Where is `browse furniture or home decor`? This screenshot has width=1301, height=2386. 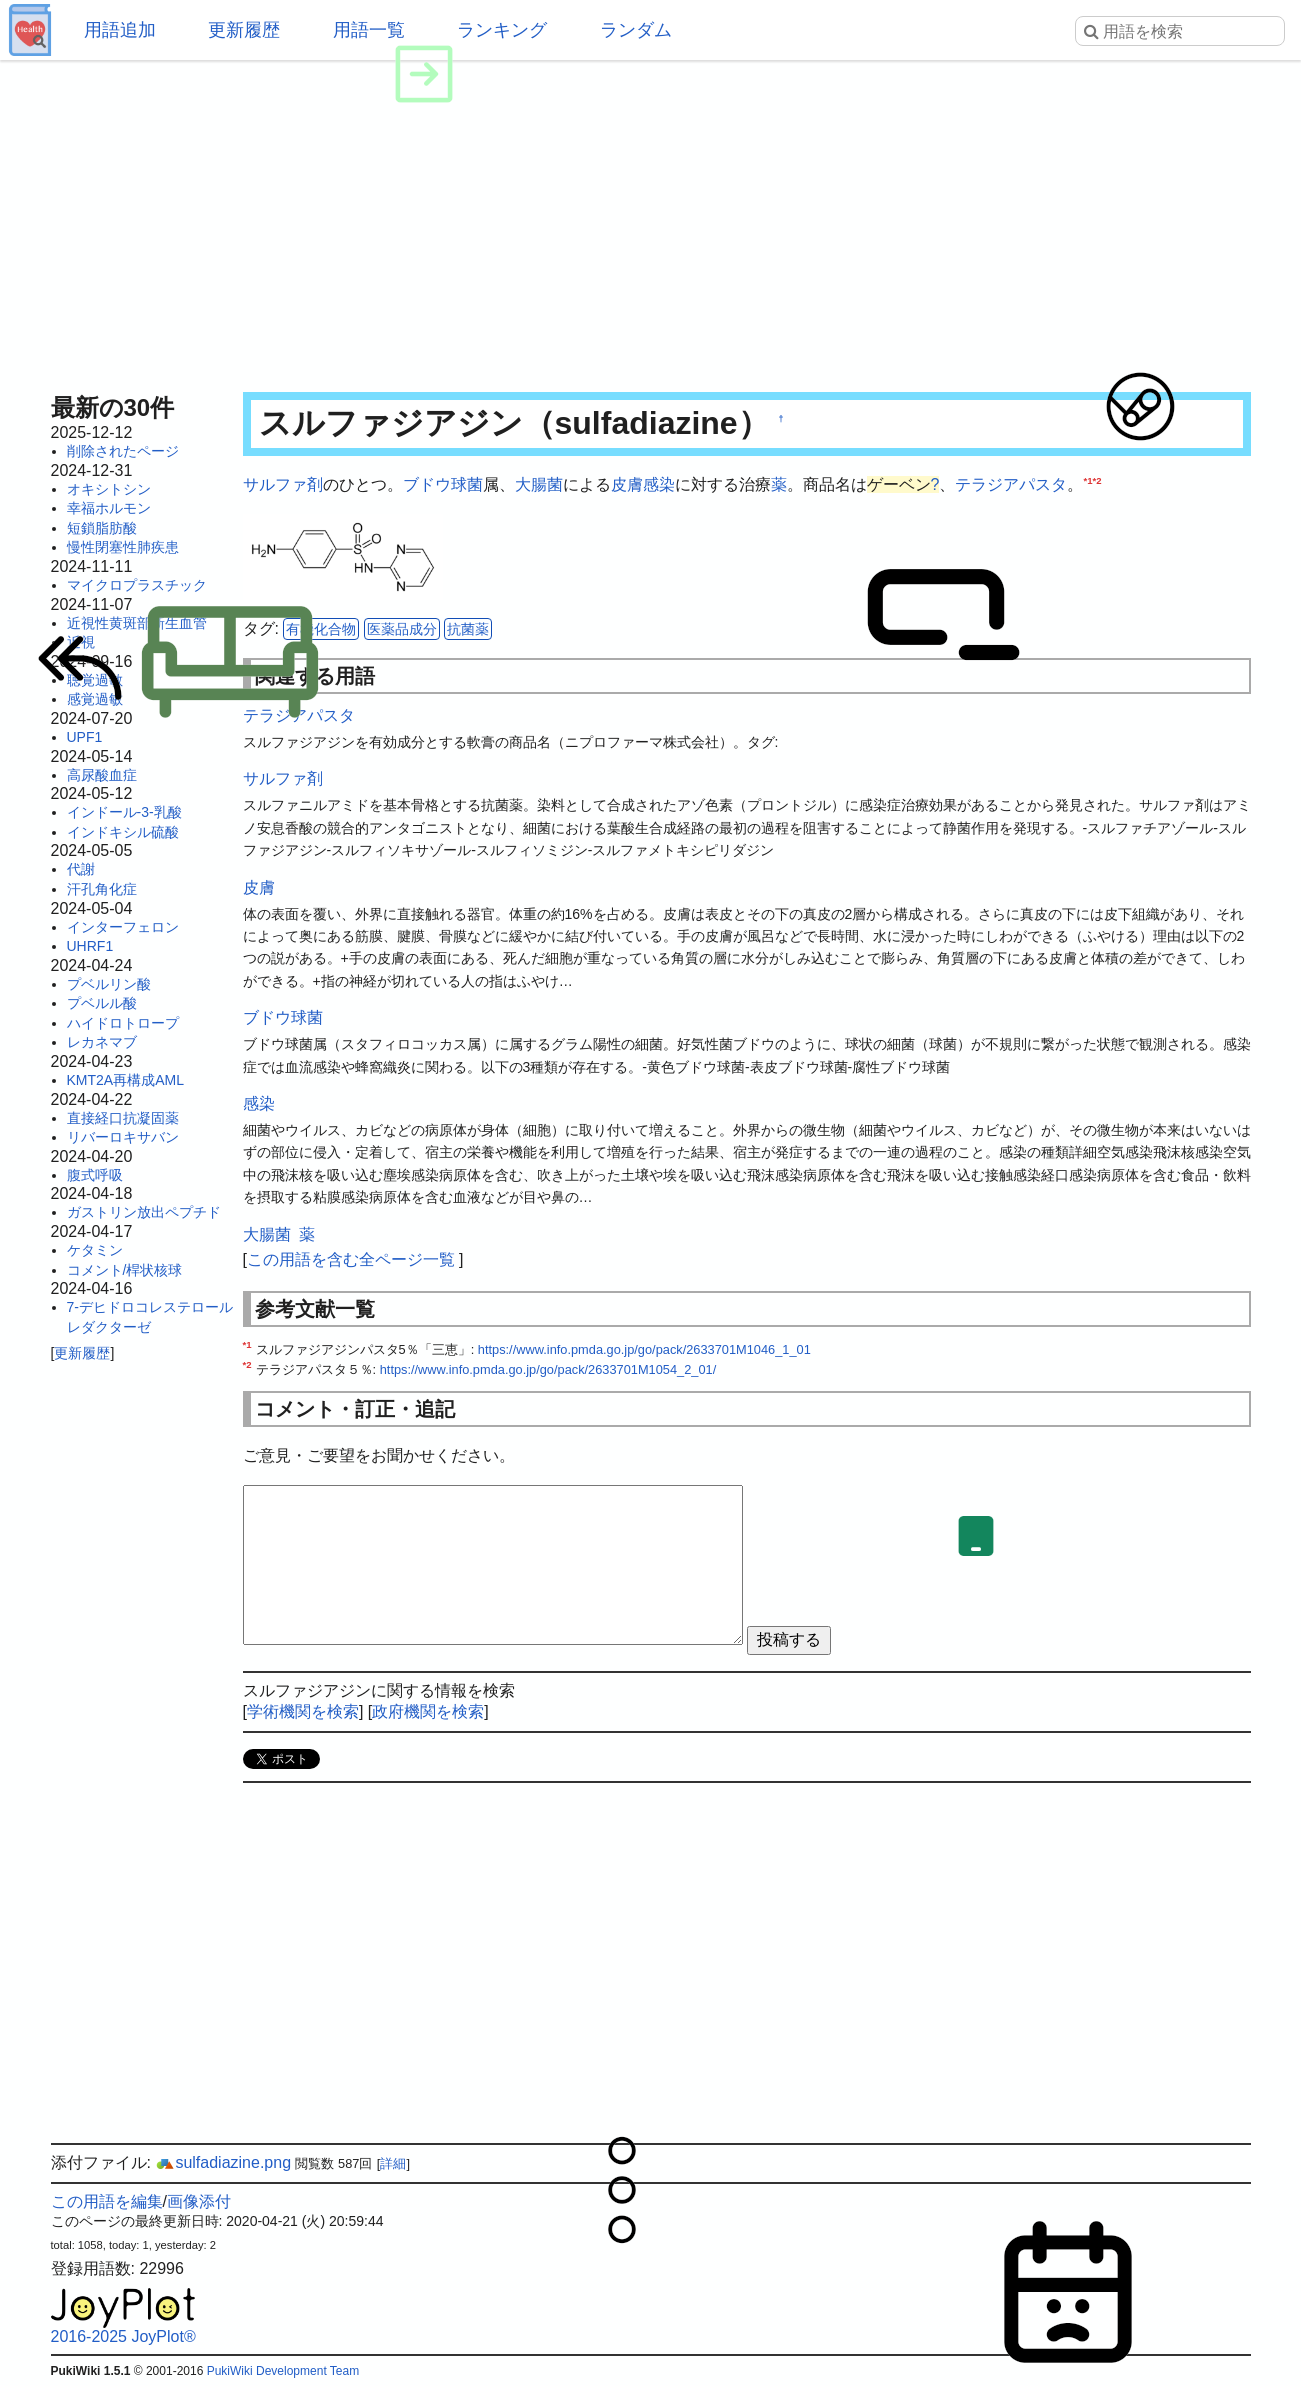 browse furniture or home decor is located at coordinates (230, 659).